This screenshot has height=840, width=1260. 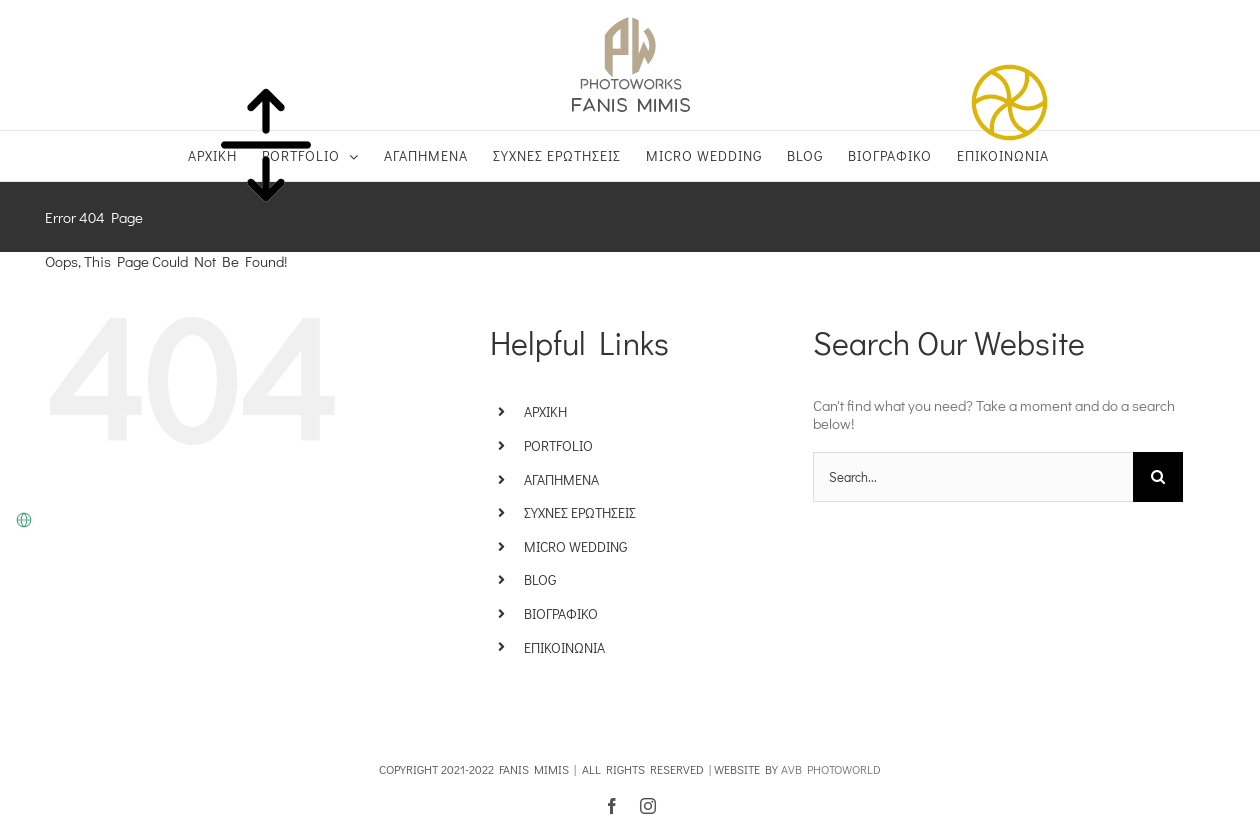 I want to click on expand content vertically, so click(x=266, y=145).